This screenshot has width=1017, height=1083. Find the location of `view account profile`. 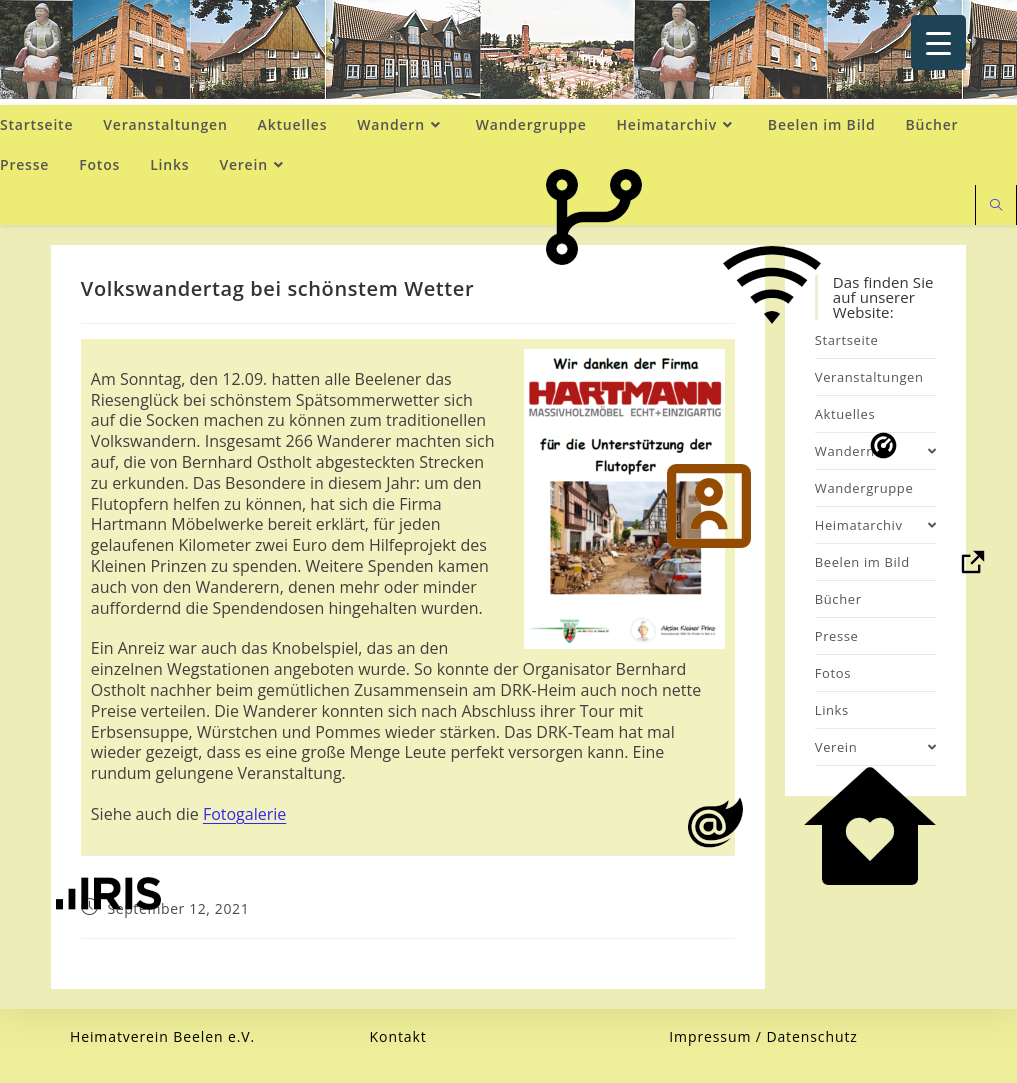

view account profile is located at coordinates (709, 506).